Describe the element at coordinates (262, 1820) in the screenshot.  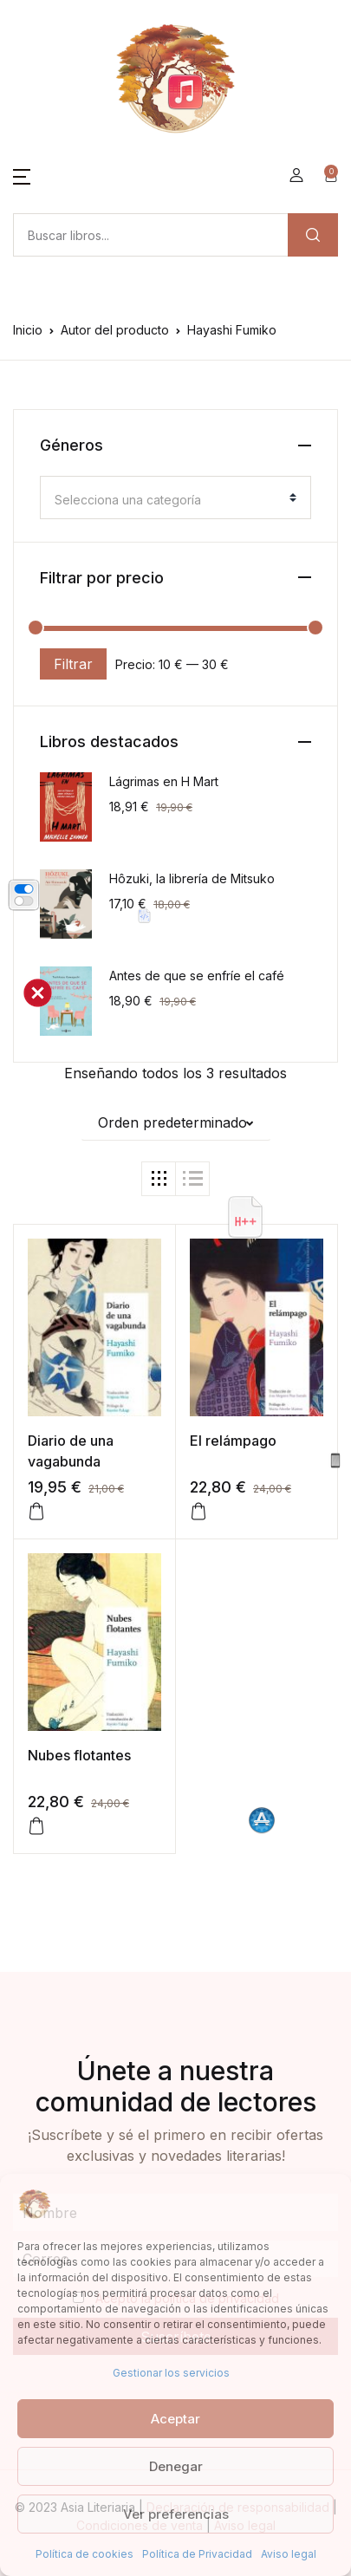
I see `open software properties or system settings` at that location.